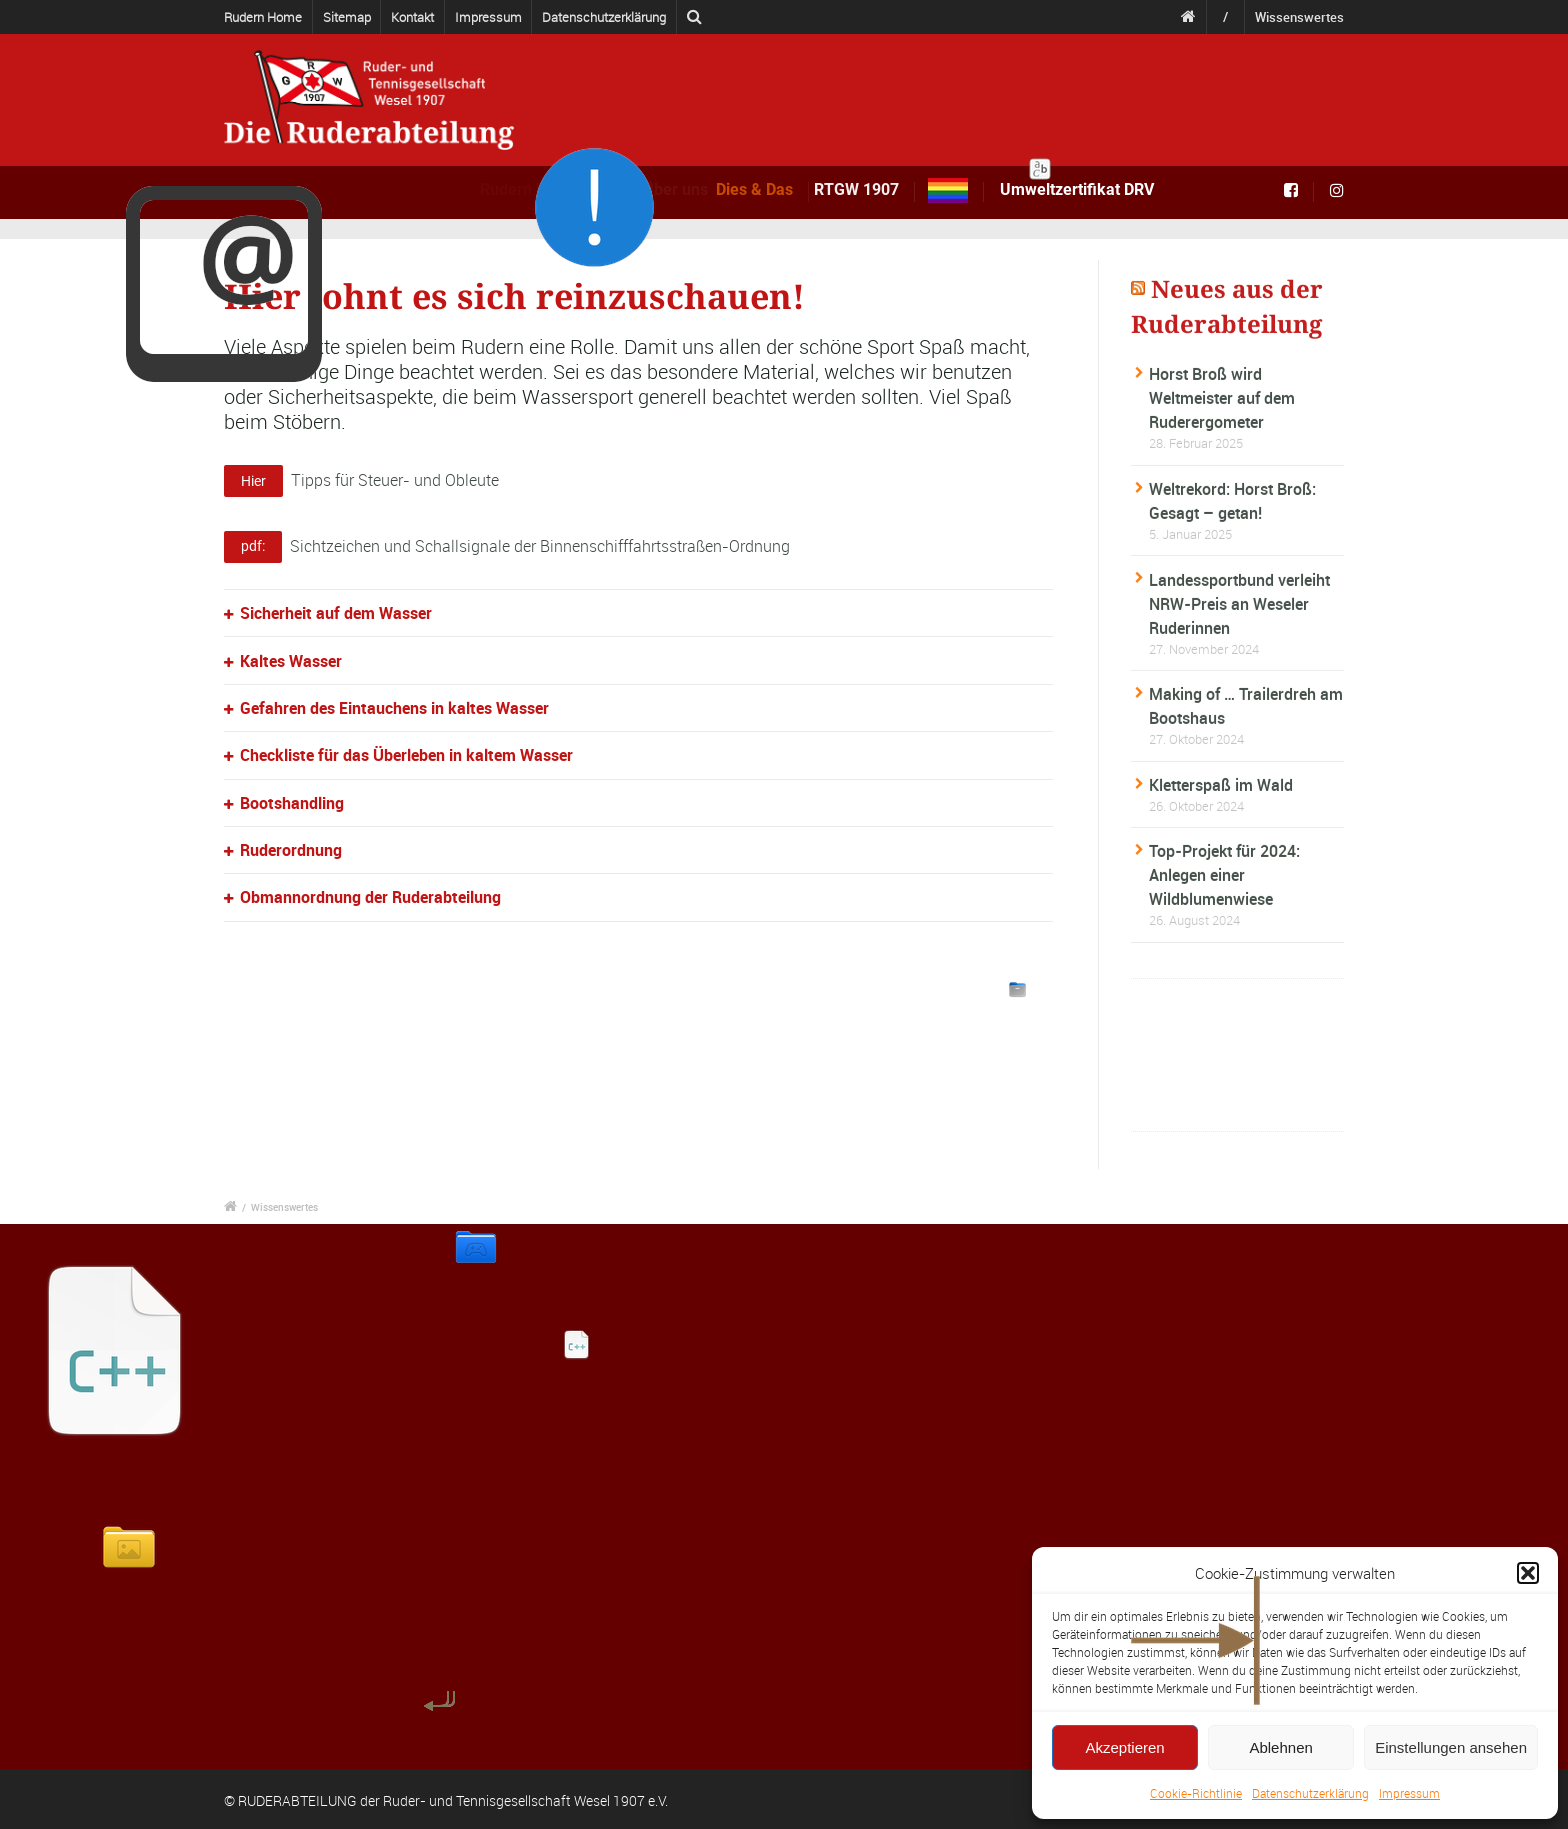 This screenshot has height=1829, width=1568. What do you see at coordinates (439, 1699) in the screenshot?
I see `reply to all recipients of an email` at bounding box center [439, 1699].